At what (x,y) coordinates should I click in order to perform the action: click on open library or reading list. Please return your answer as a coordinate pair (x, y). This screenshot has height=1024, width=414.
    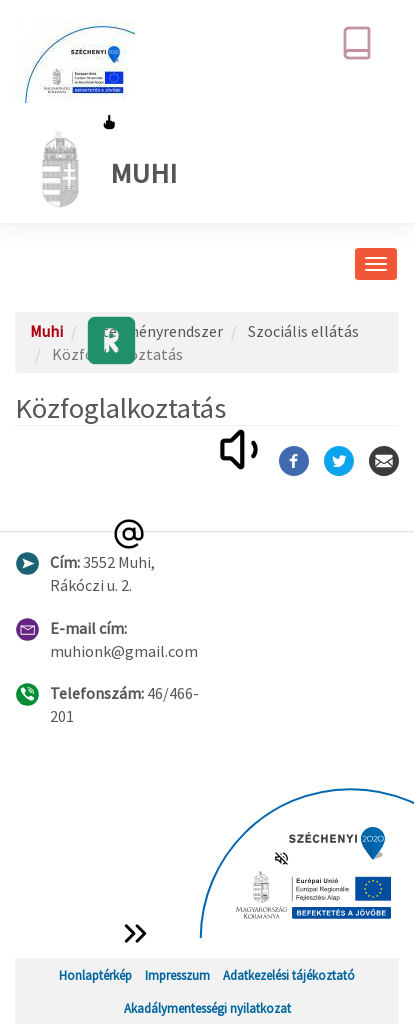
    Looking at the image, I should click on (357, 43).